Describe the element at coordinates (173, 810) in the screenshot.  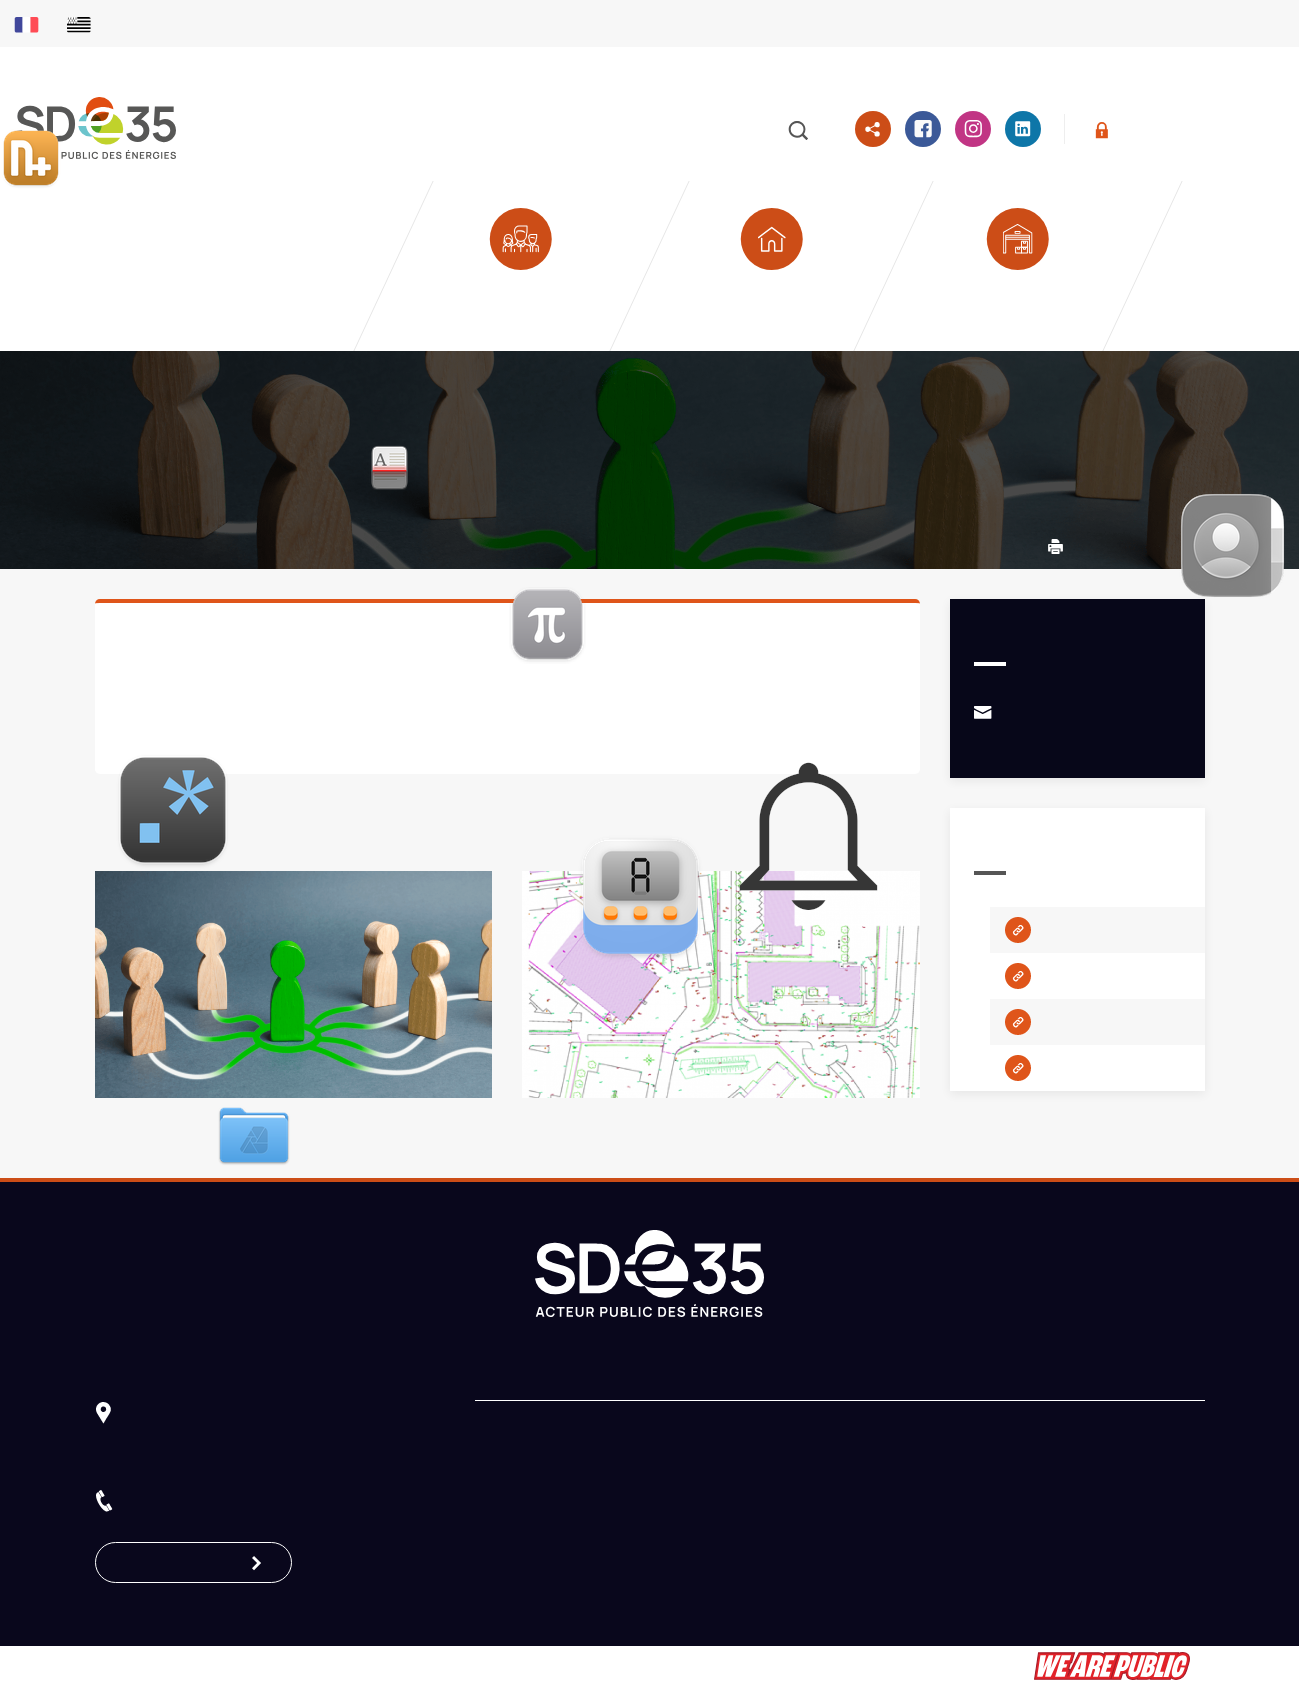
I see `open regexr app for testing regular expressions` at that location.